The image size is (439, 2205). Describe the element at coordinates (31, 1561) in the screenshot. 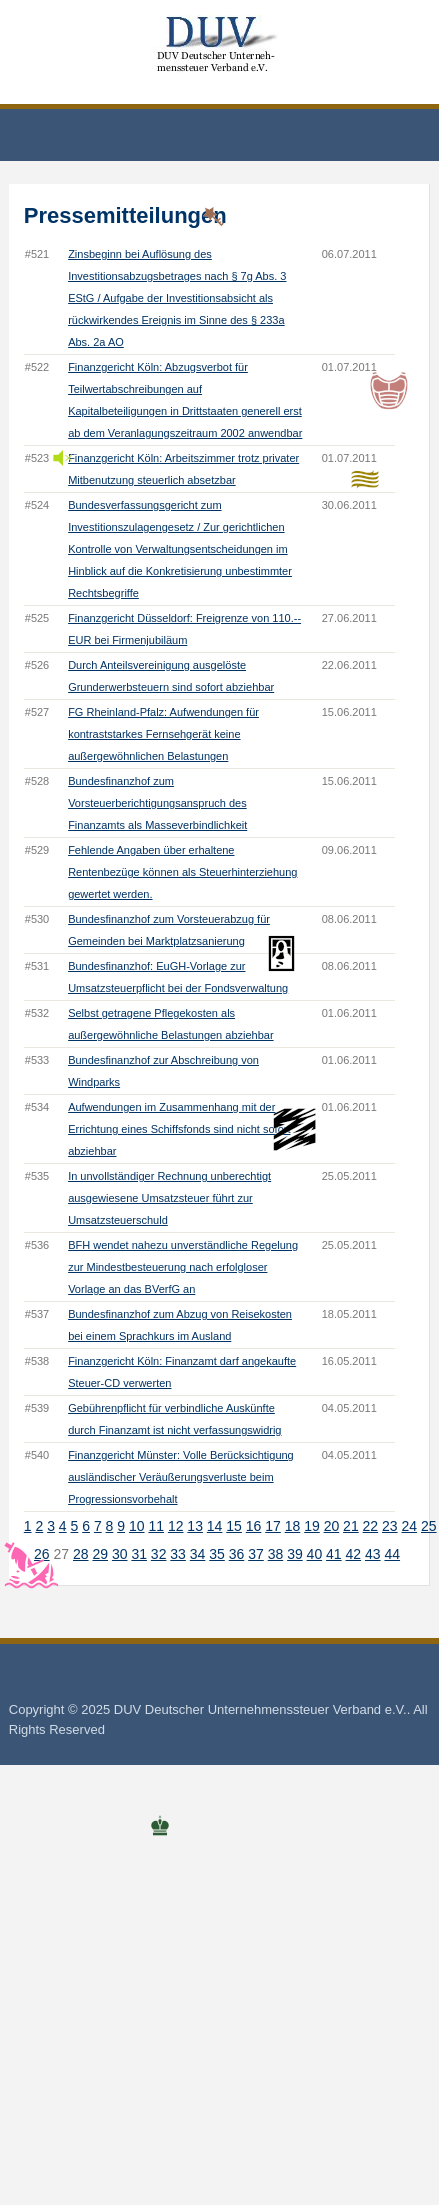

I see `indicates a failed or crashed process` at that location.